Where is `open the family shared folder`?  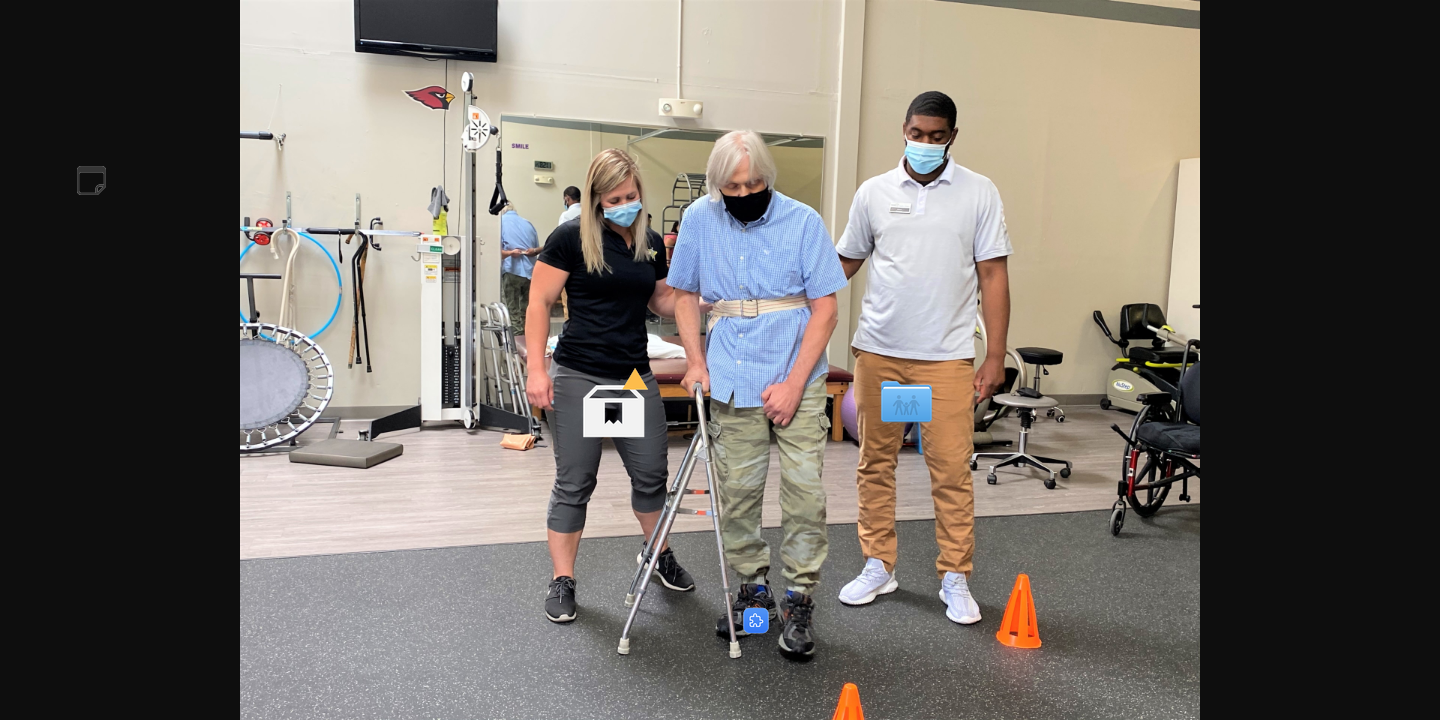 open the family shared folder is located at coordinates (906, 401).